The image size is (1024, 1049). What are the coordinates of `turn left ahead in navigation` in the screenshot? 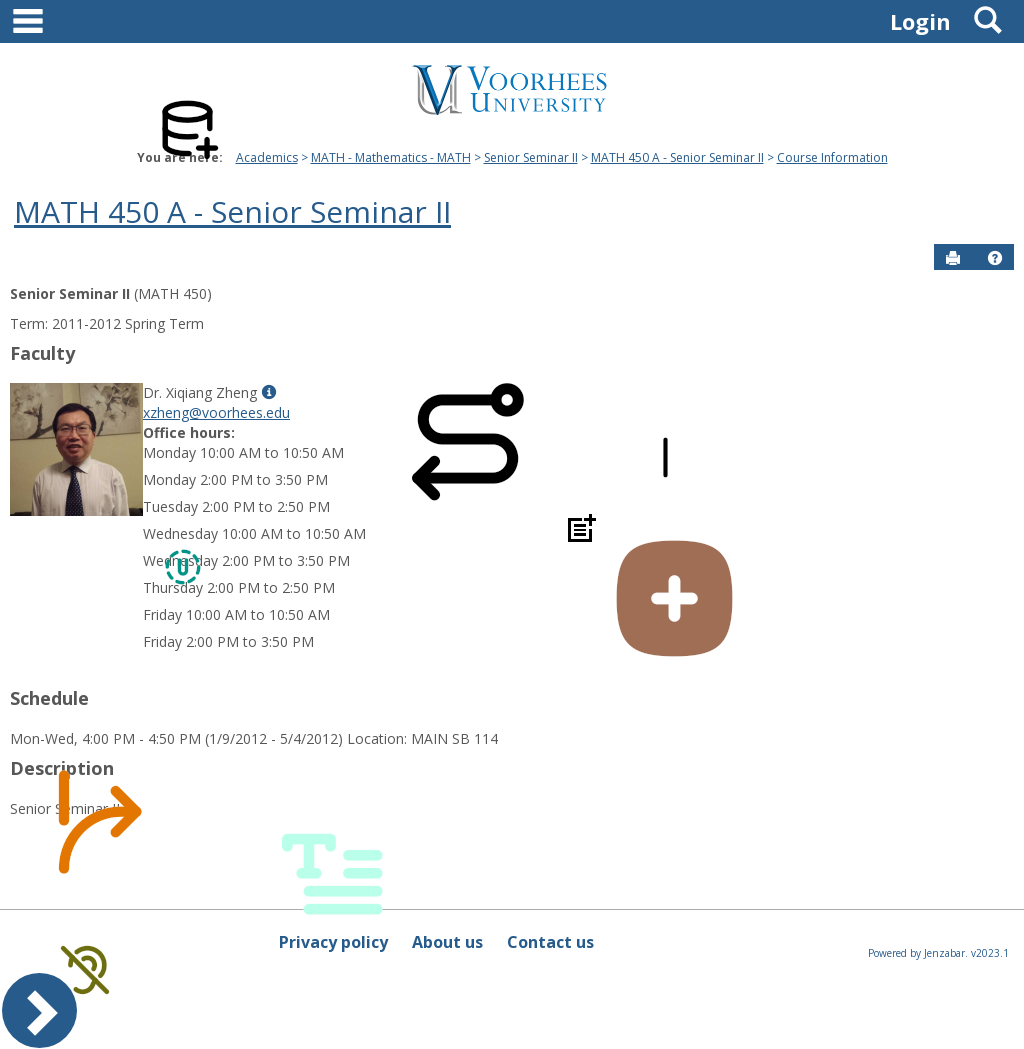 It's located at (468, 439).